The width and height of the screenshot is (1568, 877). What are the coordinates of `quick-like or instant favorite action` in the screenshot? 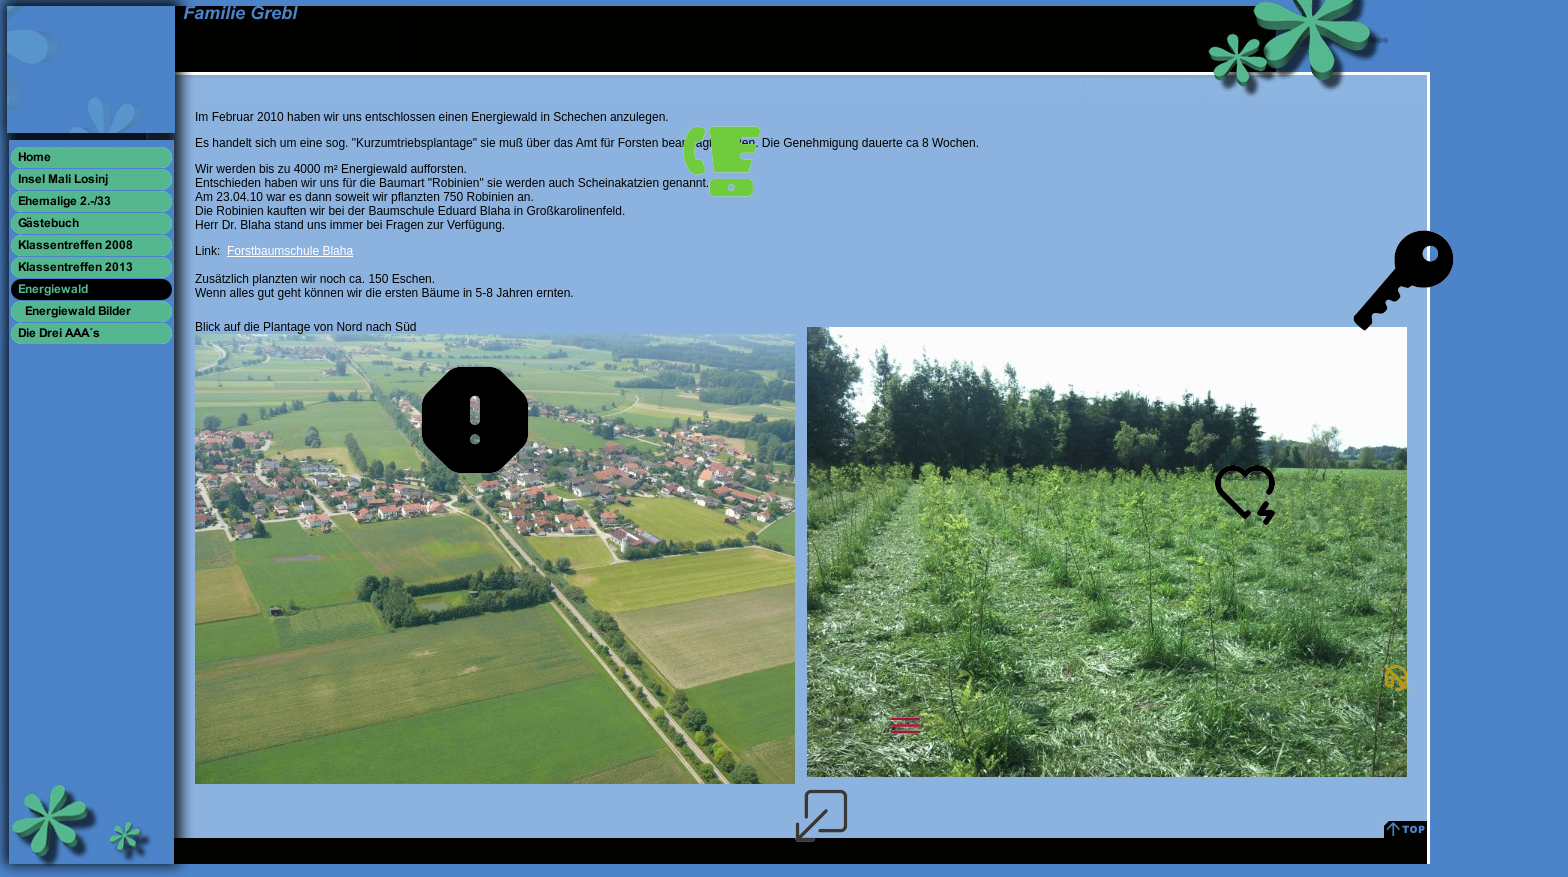 It's located at (1245, 492).